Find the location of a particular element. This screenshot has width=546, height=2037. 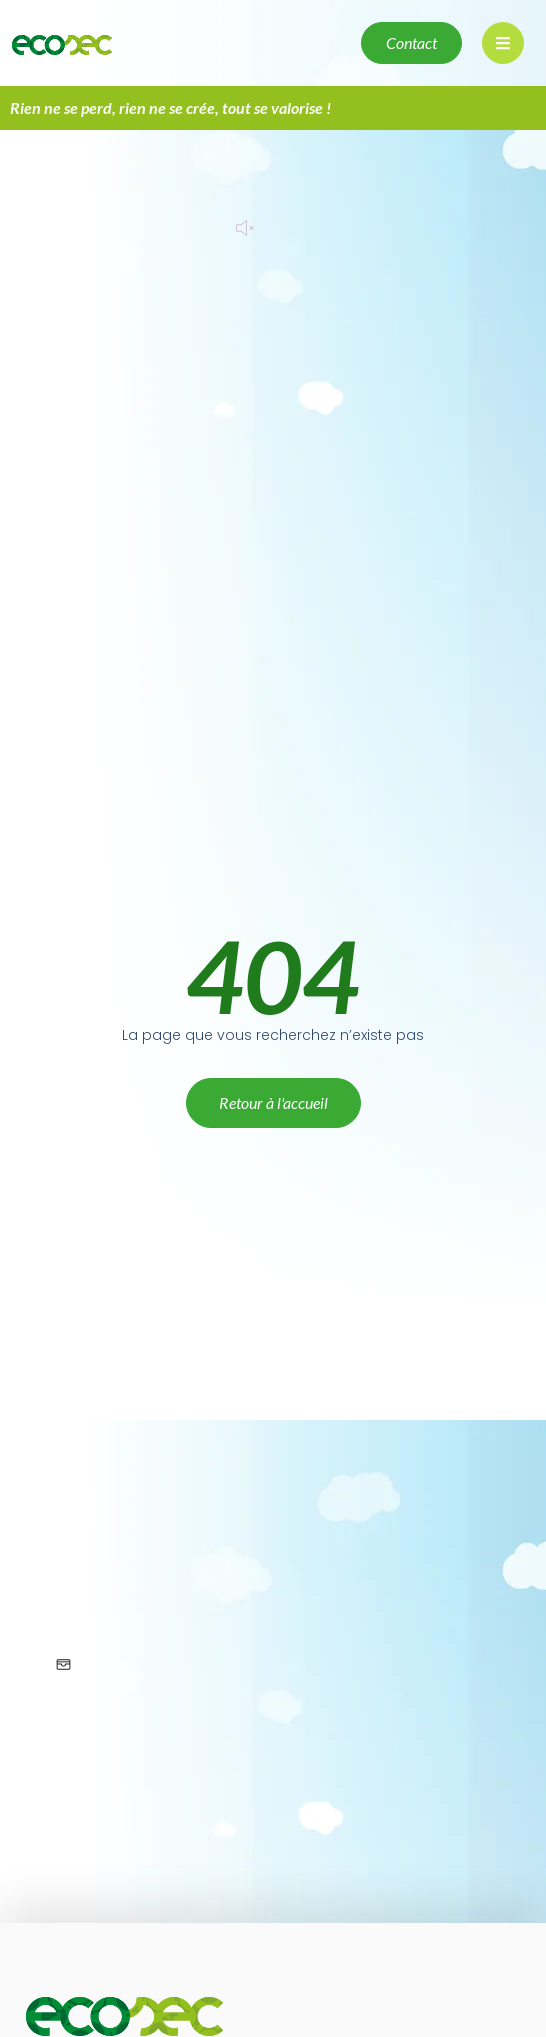

access your wallet or saved payment methods is located at coordinates (63, 1664).